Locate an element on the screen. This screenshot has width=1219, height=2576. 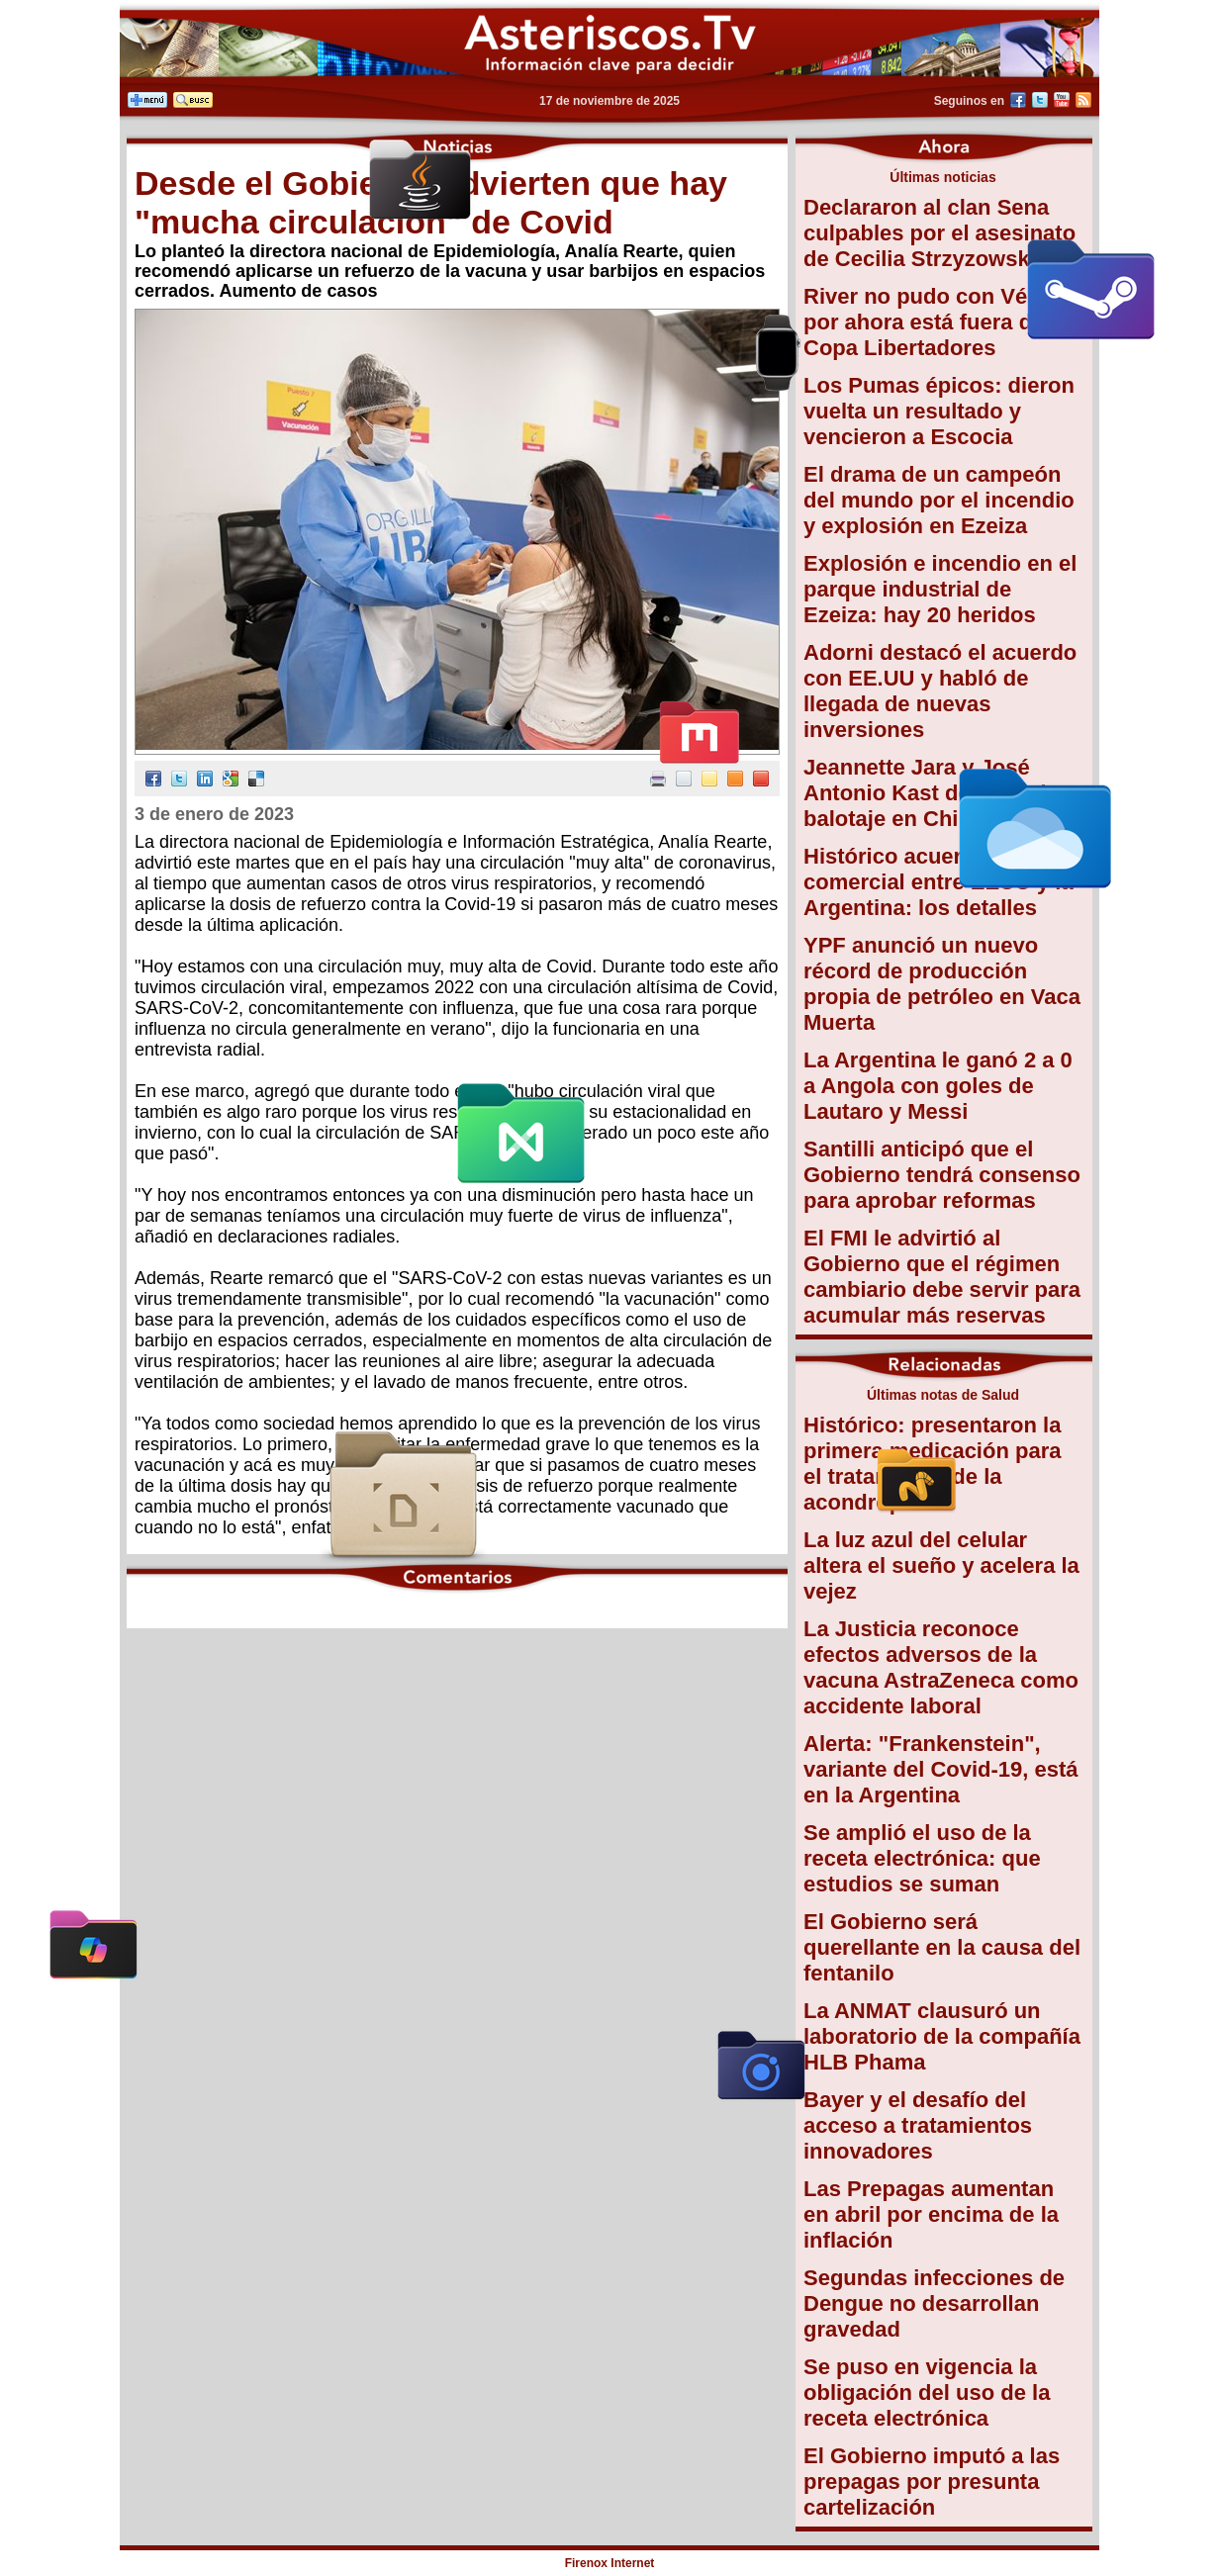
open folder containing java project files is located at coordinates (420, 182).